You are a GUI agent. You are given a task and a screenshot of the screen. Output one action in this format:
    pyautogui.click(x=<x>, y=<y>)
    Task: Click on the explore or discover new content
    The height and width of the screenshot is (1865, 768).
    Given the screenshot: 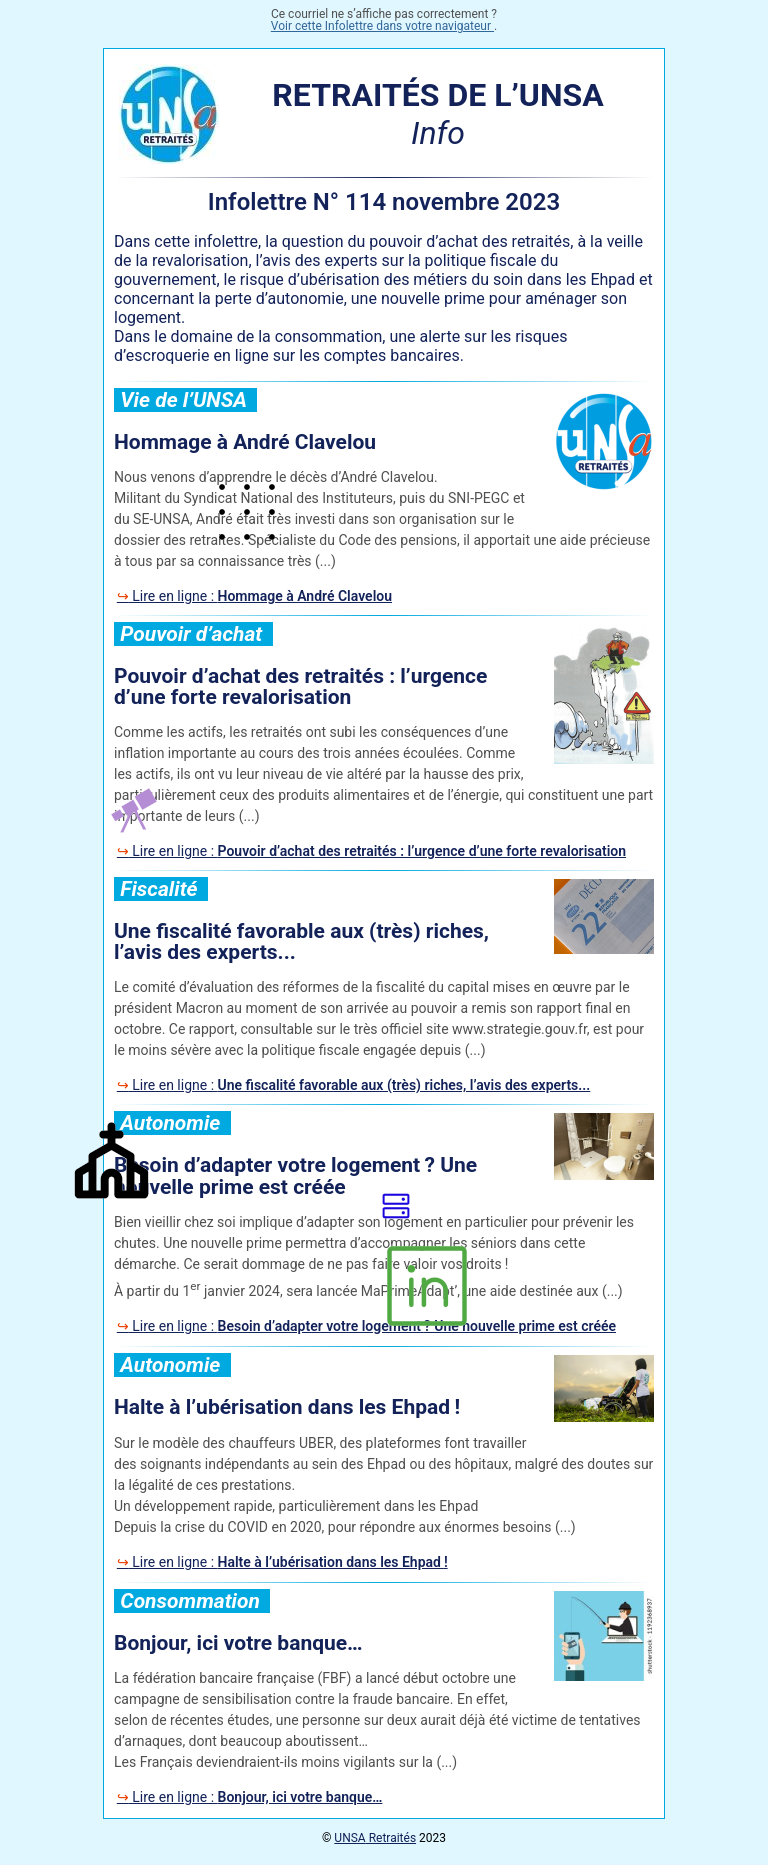 What is the action you would take?
    pyautogui.click(x=134, y=811)
    